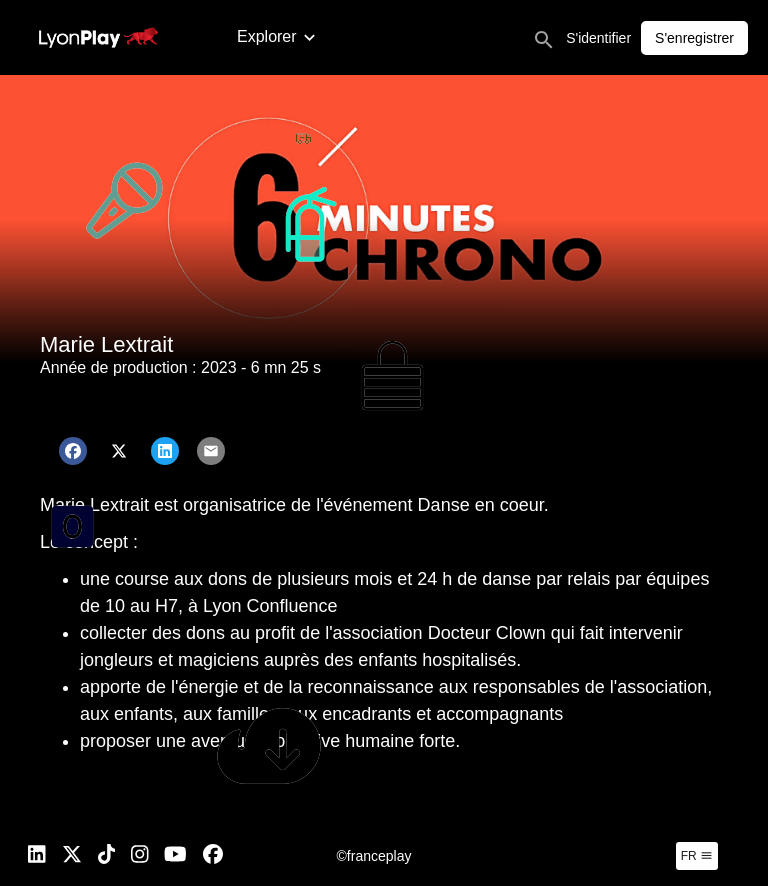 This screenshot has height=886, width=768. Describe the element at coordinates (269, 746) in the screenshot. I see `download from the cloud` at that location.